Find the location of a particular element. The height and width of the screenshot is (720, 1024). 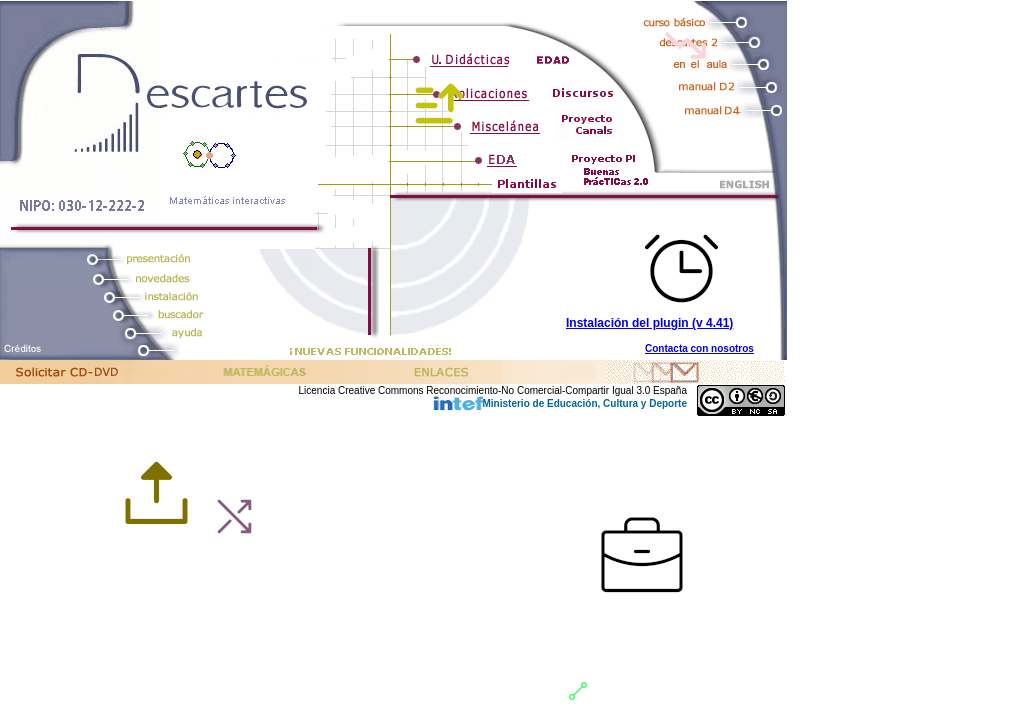

shuffle or randomize playback order is located at coordinates (234, 516).